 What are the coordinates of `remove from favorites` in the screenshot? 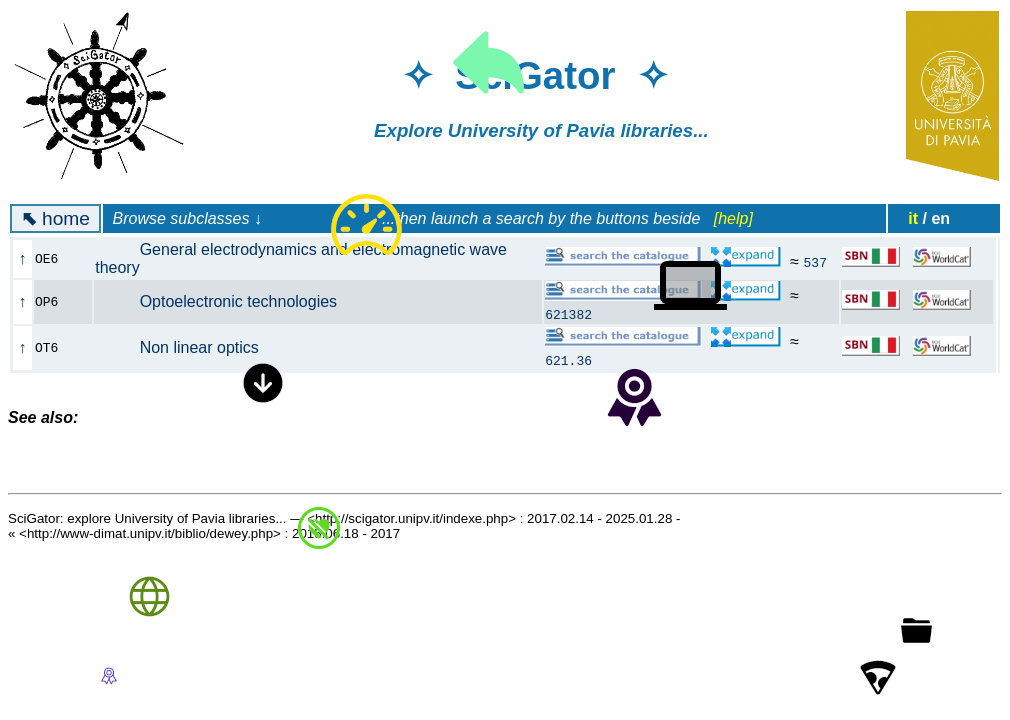 It's located at (319, 528).